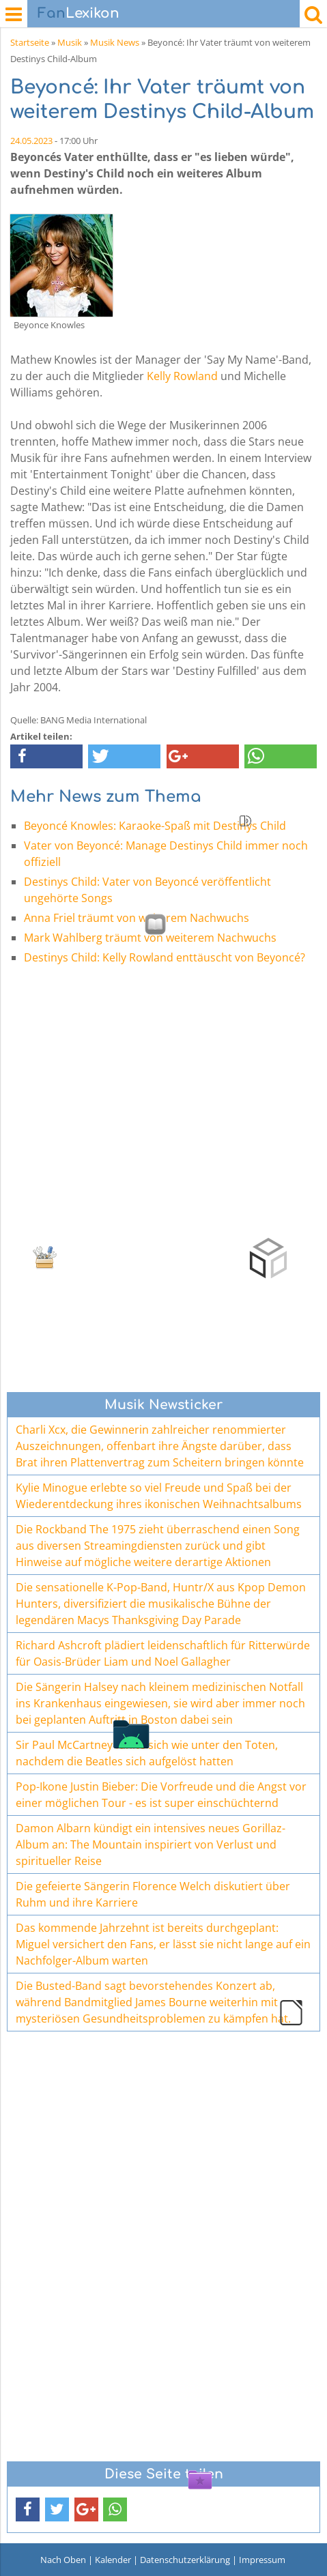 The image size is (327, 2576). What do you see at coordinates (155, 924) in the screenshot?
I see `open the Books app` at bounding box center [155, 924].